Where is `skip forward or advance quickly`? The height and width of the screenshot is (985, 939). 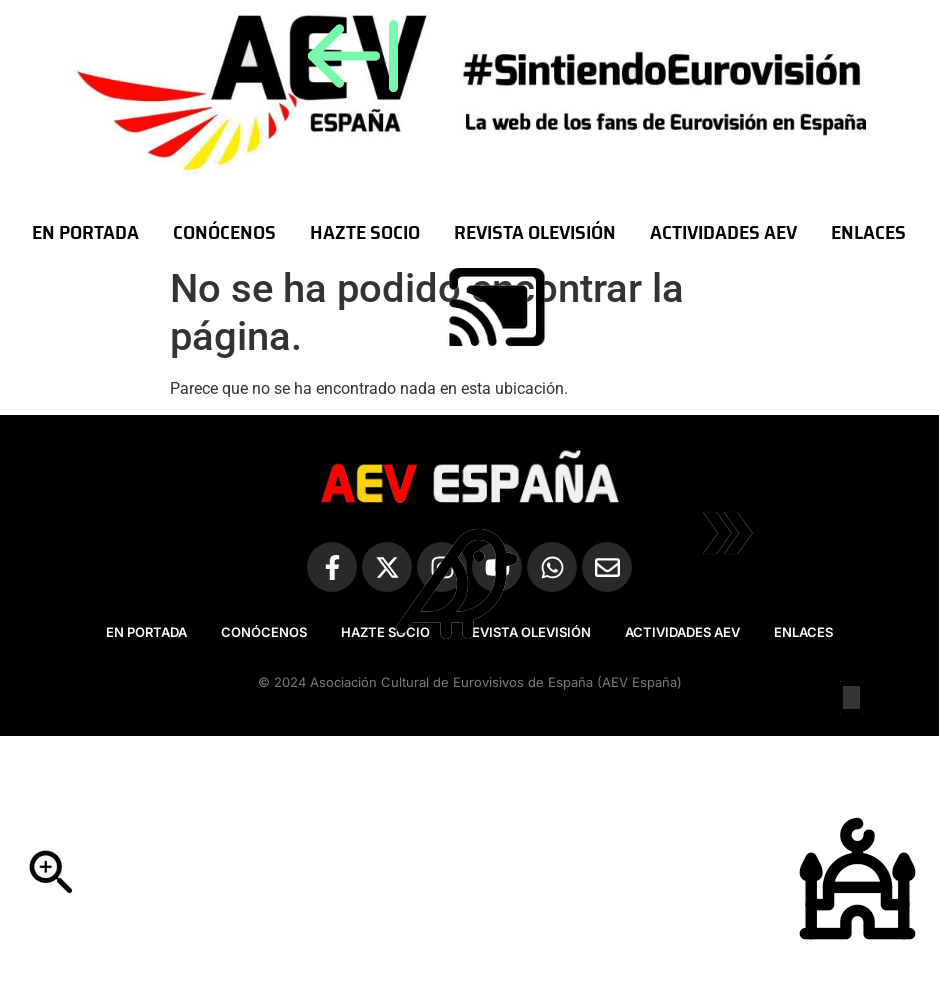 skip forward or advance quickly is located at coordinates (727, 533).